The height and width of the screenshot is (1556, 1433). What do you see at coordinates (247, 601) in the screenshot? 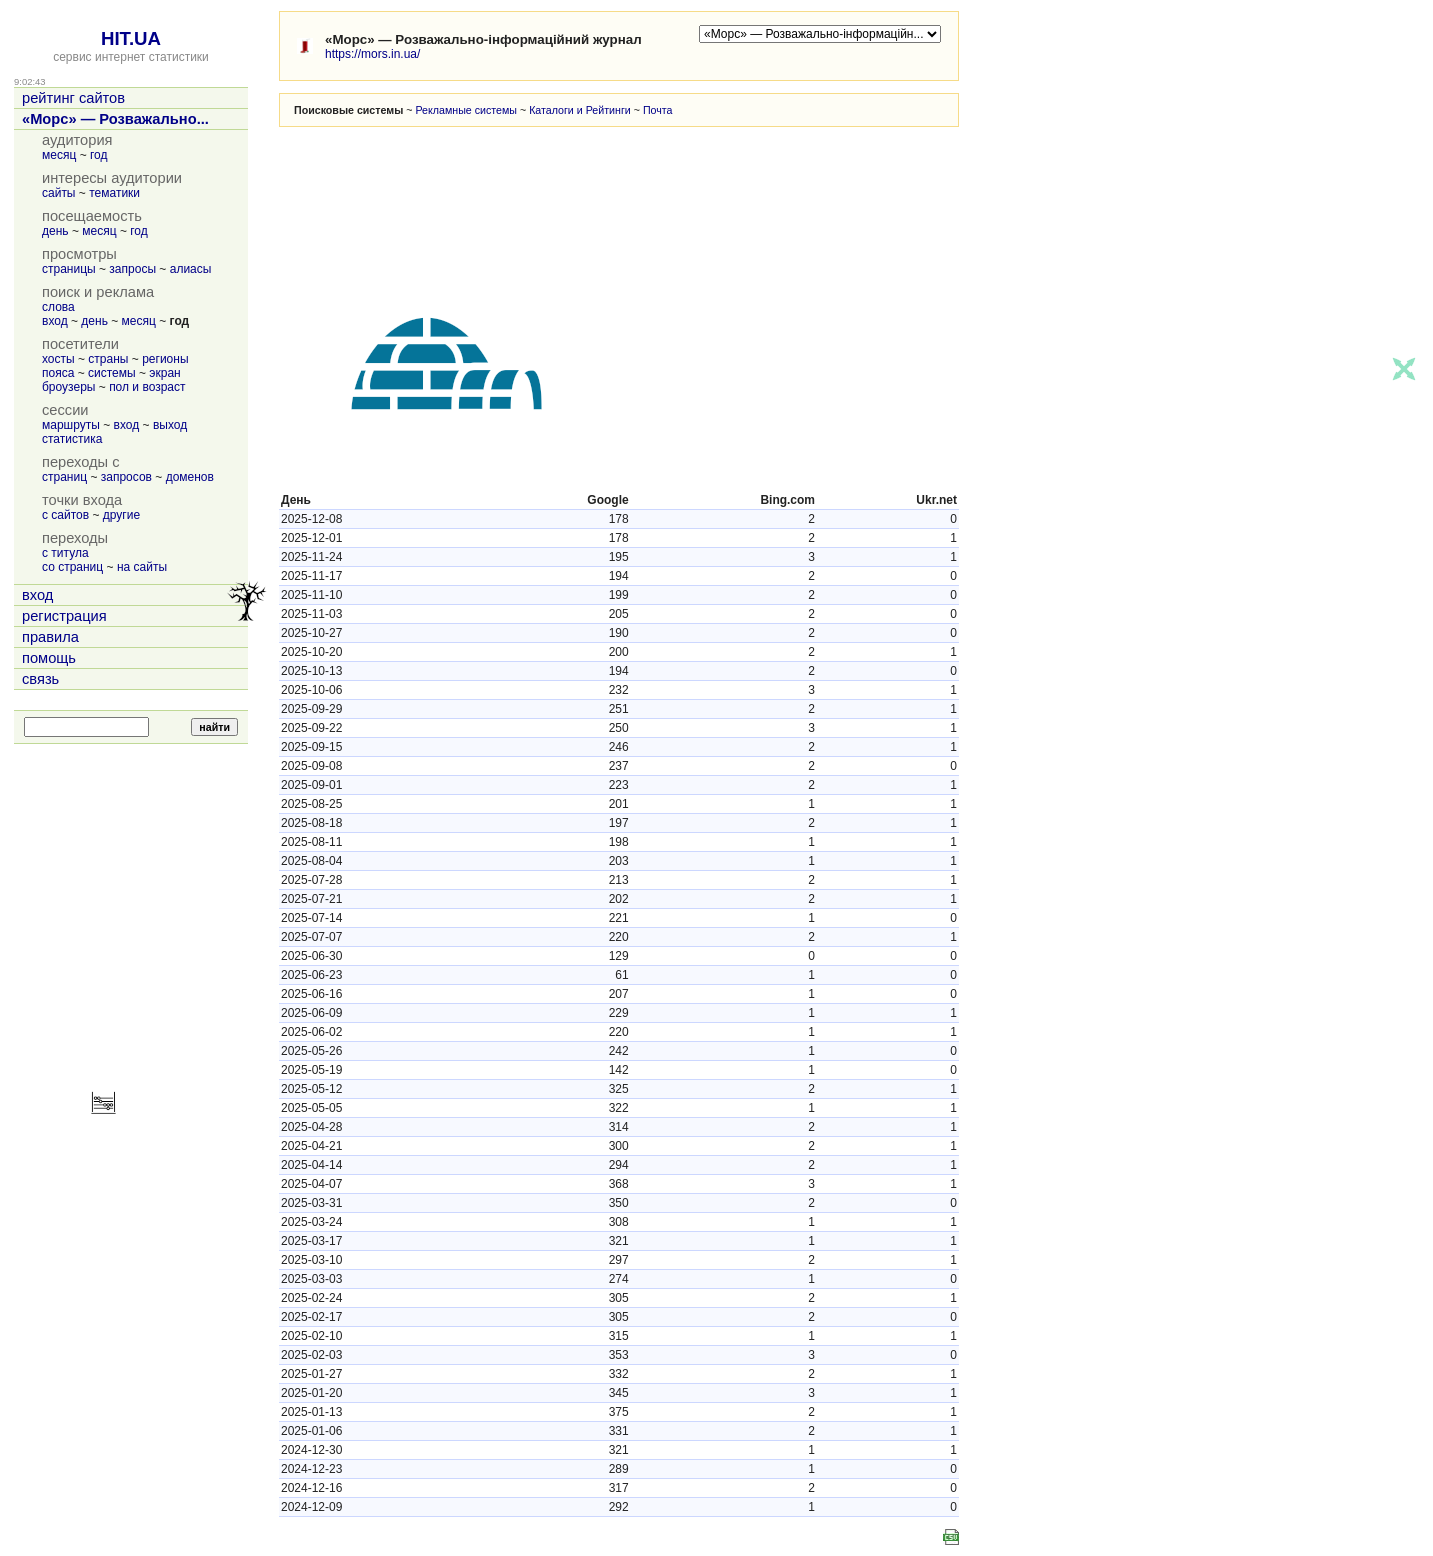
I see `dead or withered tree element in a game interface` at bounding box center [247, 601].